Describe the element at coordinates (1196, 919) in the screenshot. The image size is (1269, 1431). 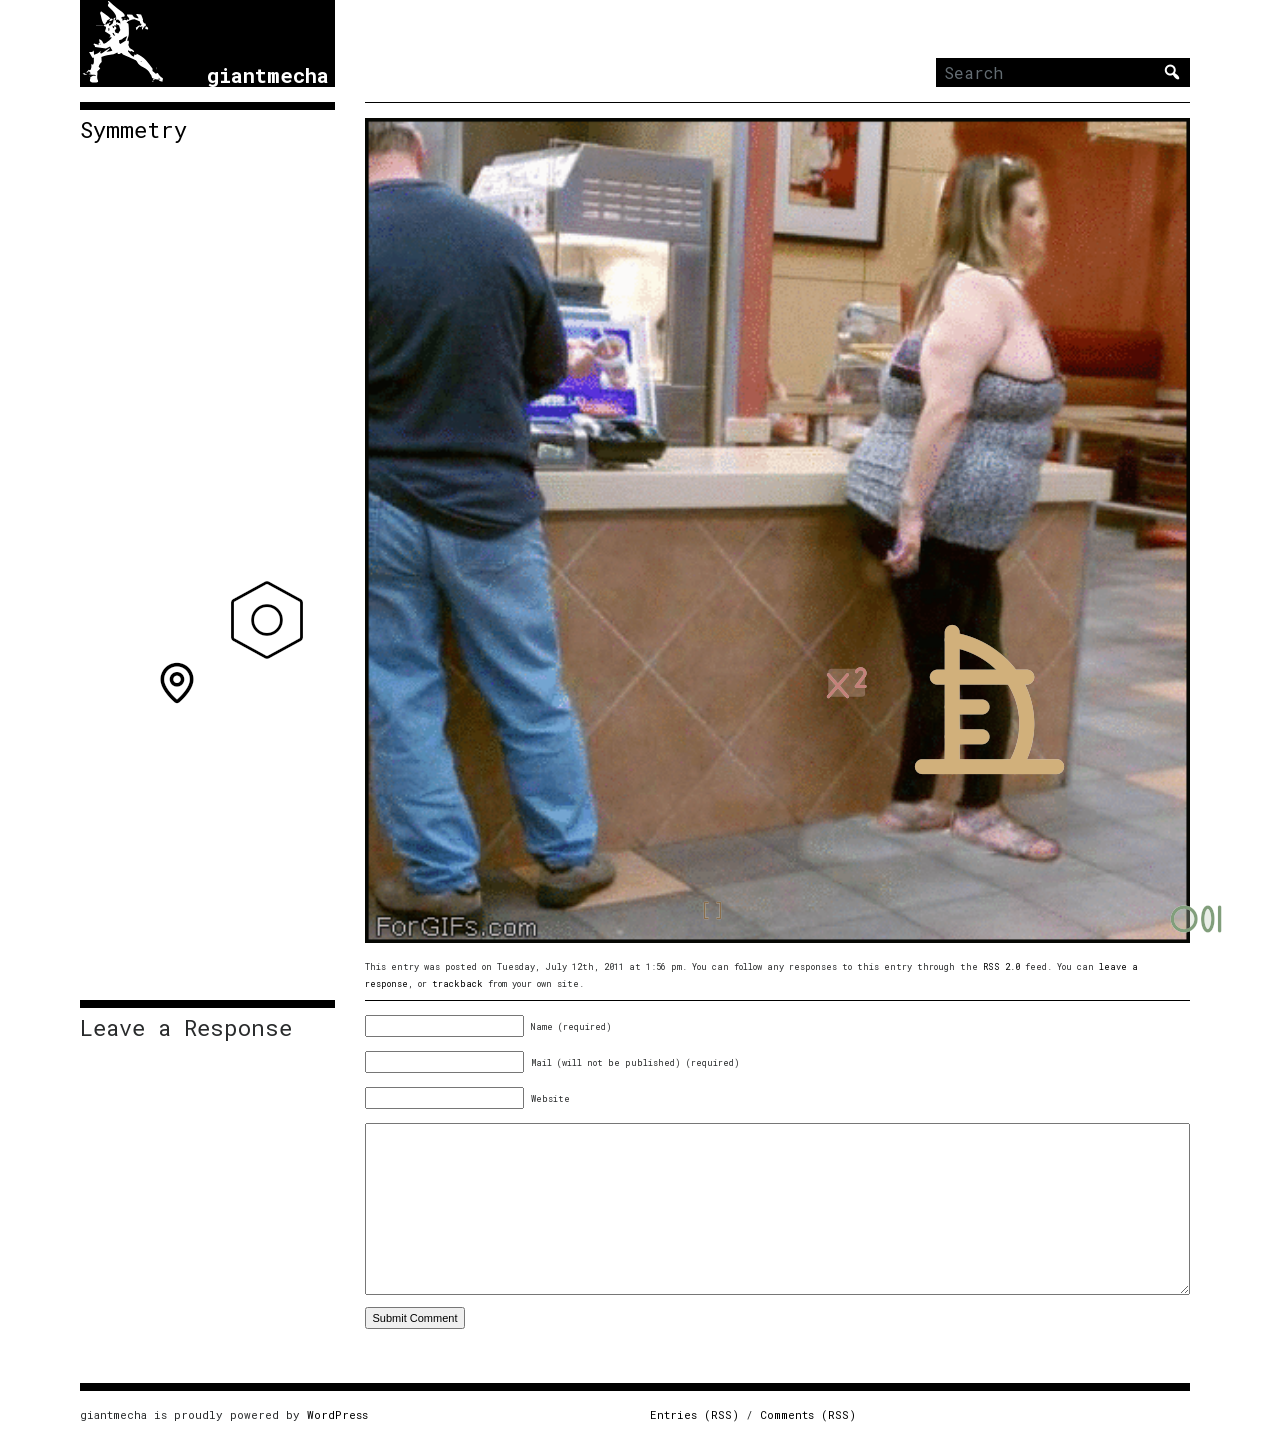
I see `visit medium profile or blog` at that location.